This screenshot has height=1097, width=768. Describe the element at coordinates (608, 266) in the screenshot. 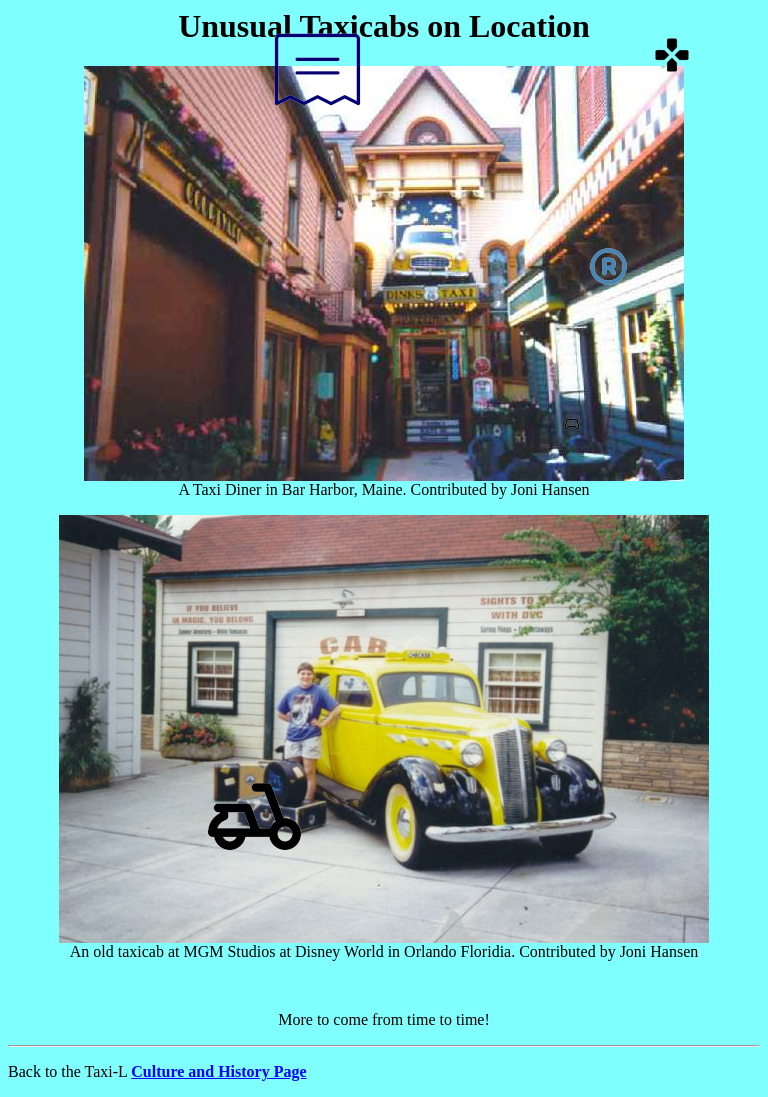

I see `indicates registered trademark status` at that location.